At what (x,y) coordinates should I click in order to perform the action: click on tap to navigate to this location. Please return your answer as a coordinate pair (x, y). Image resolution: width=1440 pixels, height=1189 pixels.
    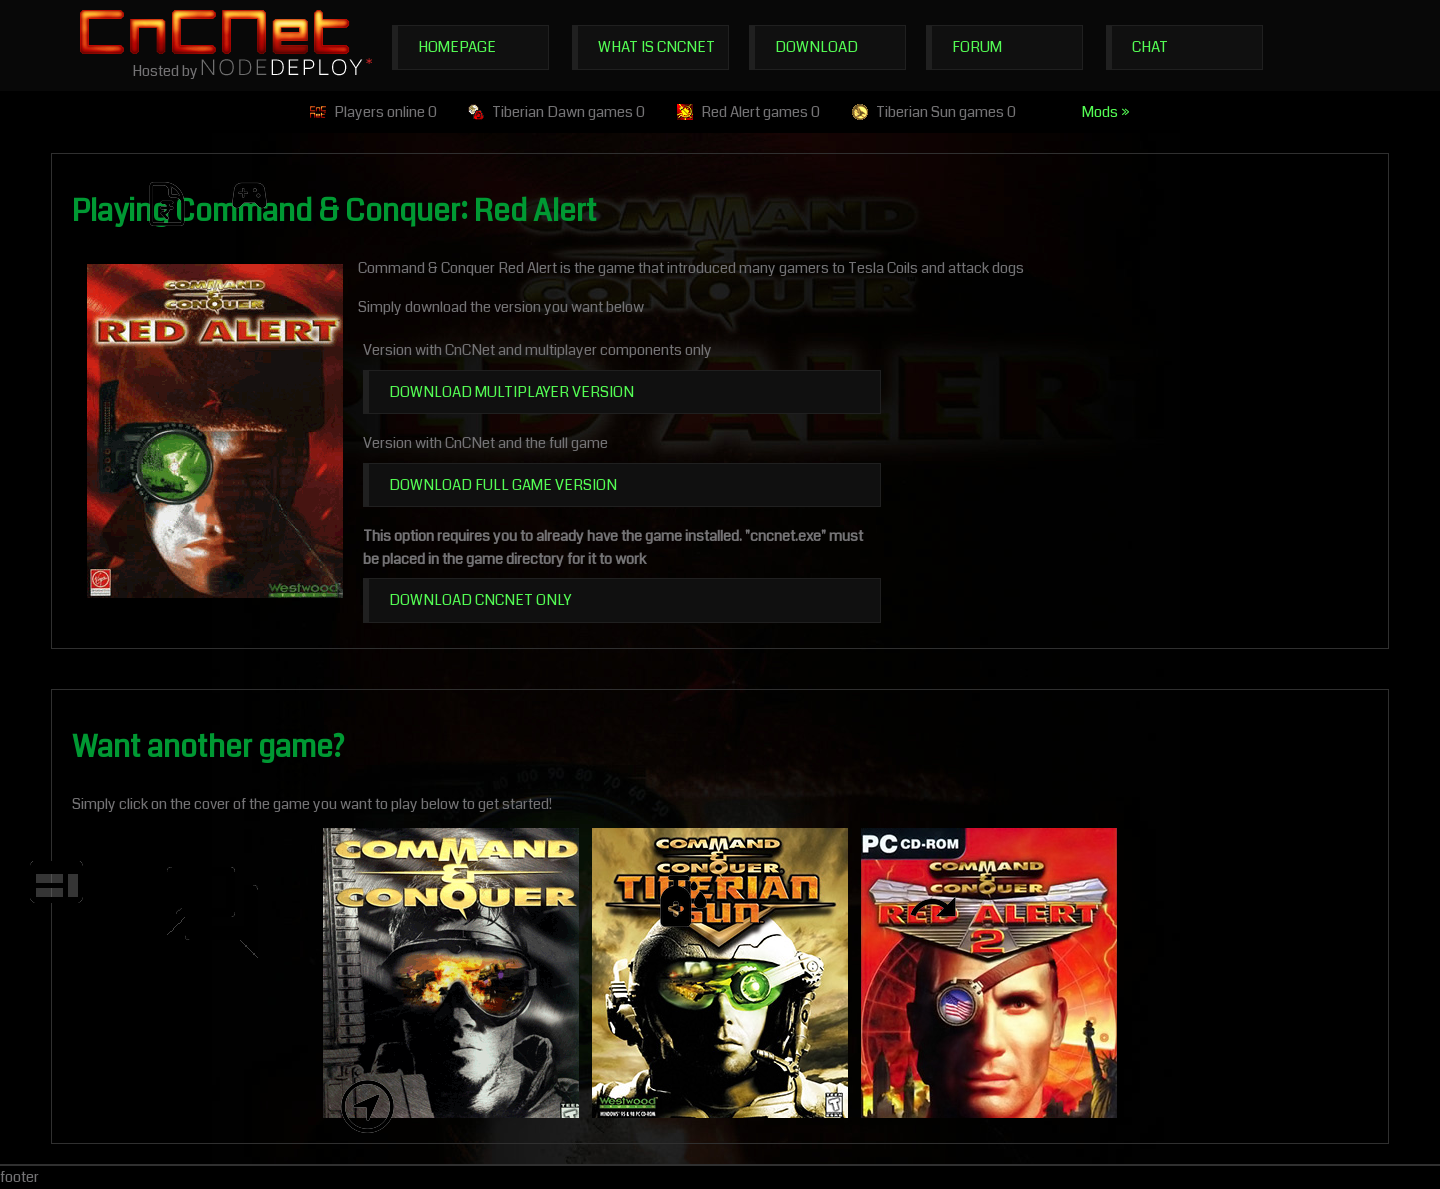
    Looking at the image, I should click on (367, 1106).